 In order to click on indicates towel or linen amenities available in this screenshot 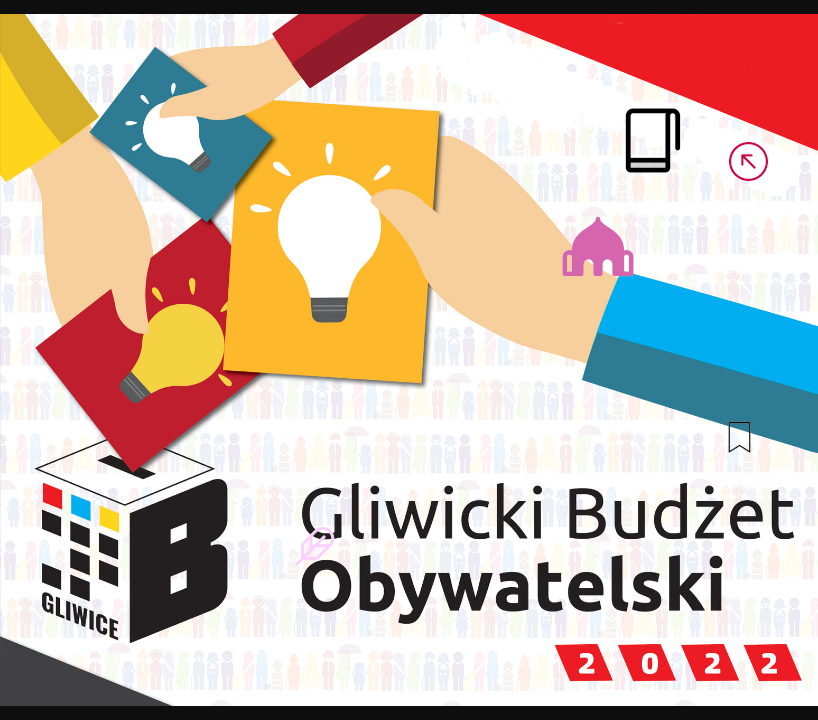, I will do `click(650, 140)`.